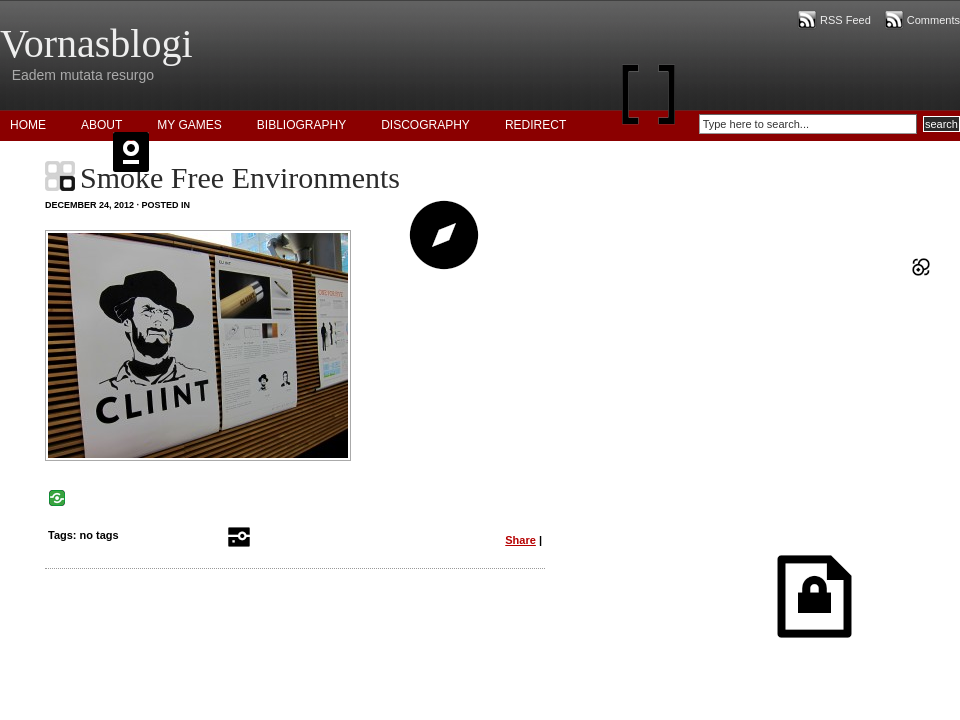  I want to click on view passport or travel document, so click(131, 152).